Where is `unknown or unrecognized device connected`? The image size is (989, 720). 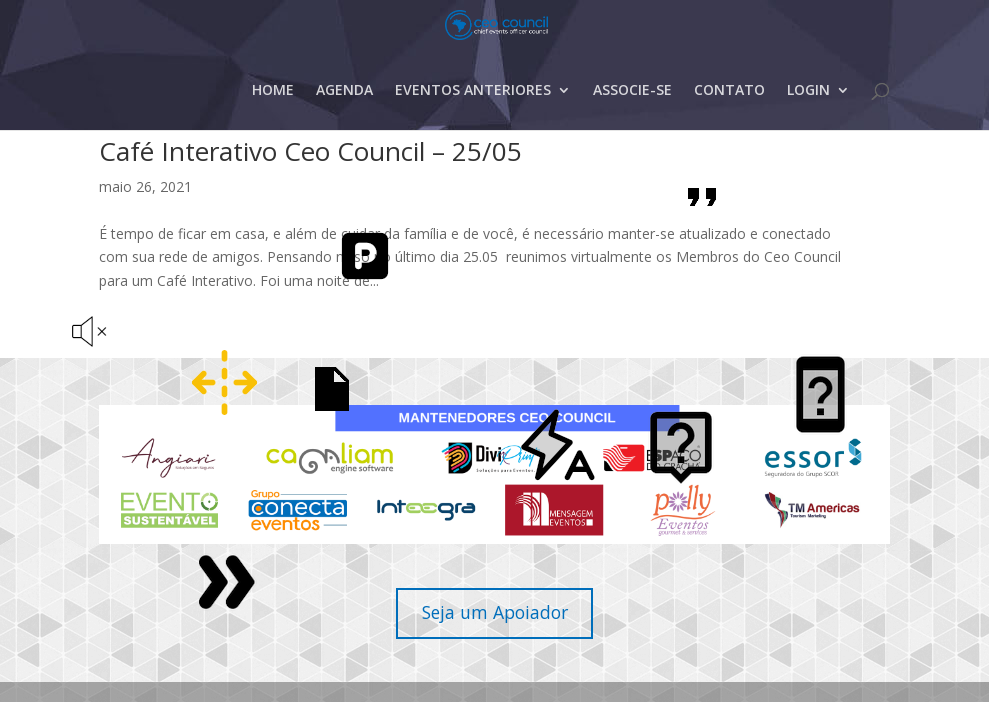 unknown or unrecognized device connected is located at coordinates (820, 394).